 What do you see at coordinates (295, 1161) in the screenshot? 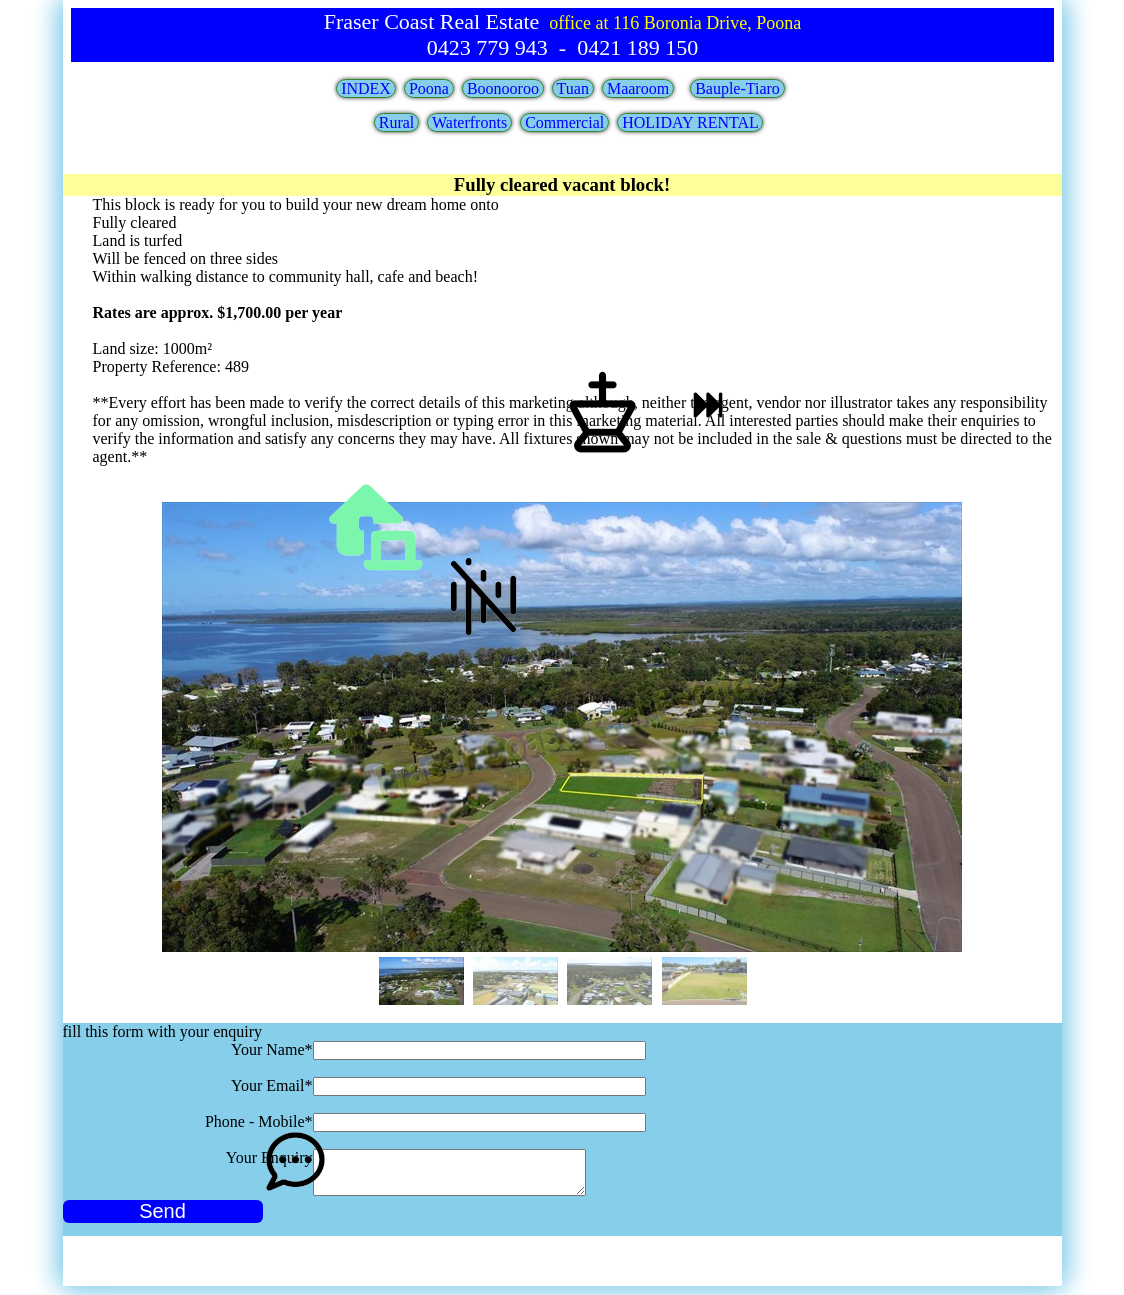
I see `open chat or messaging` at bounding box center [295, 1161].